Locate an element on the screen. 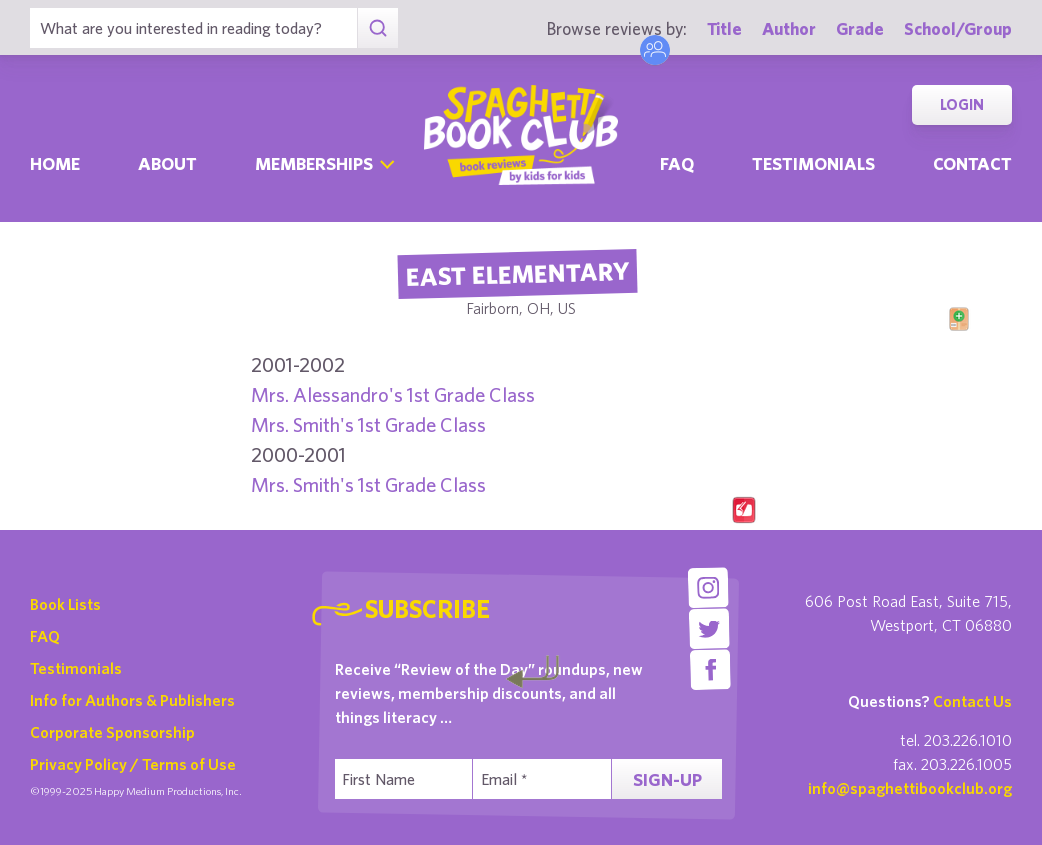 This screenshot has width=1042, height=845. add a new software package is located at coordinates (959, 319).